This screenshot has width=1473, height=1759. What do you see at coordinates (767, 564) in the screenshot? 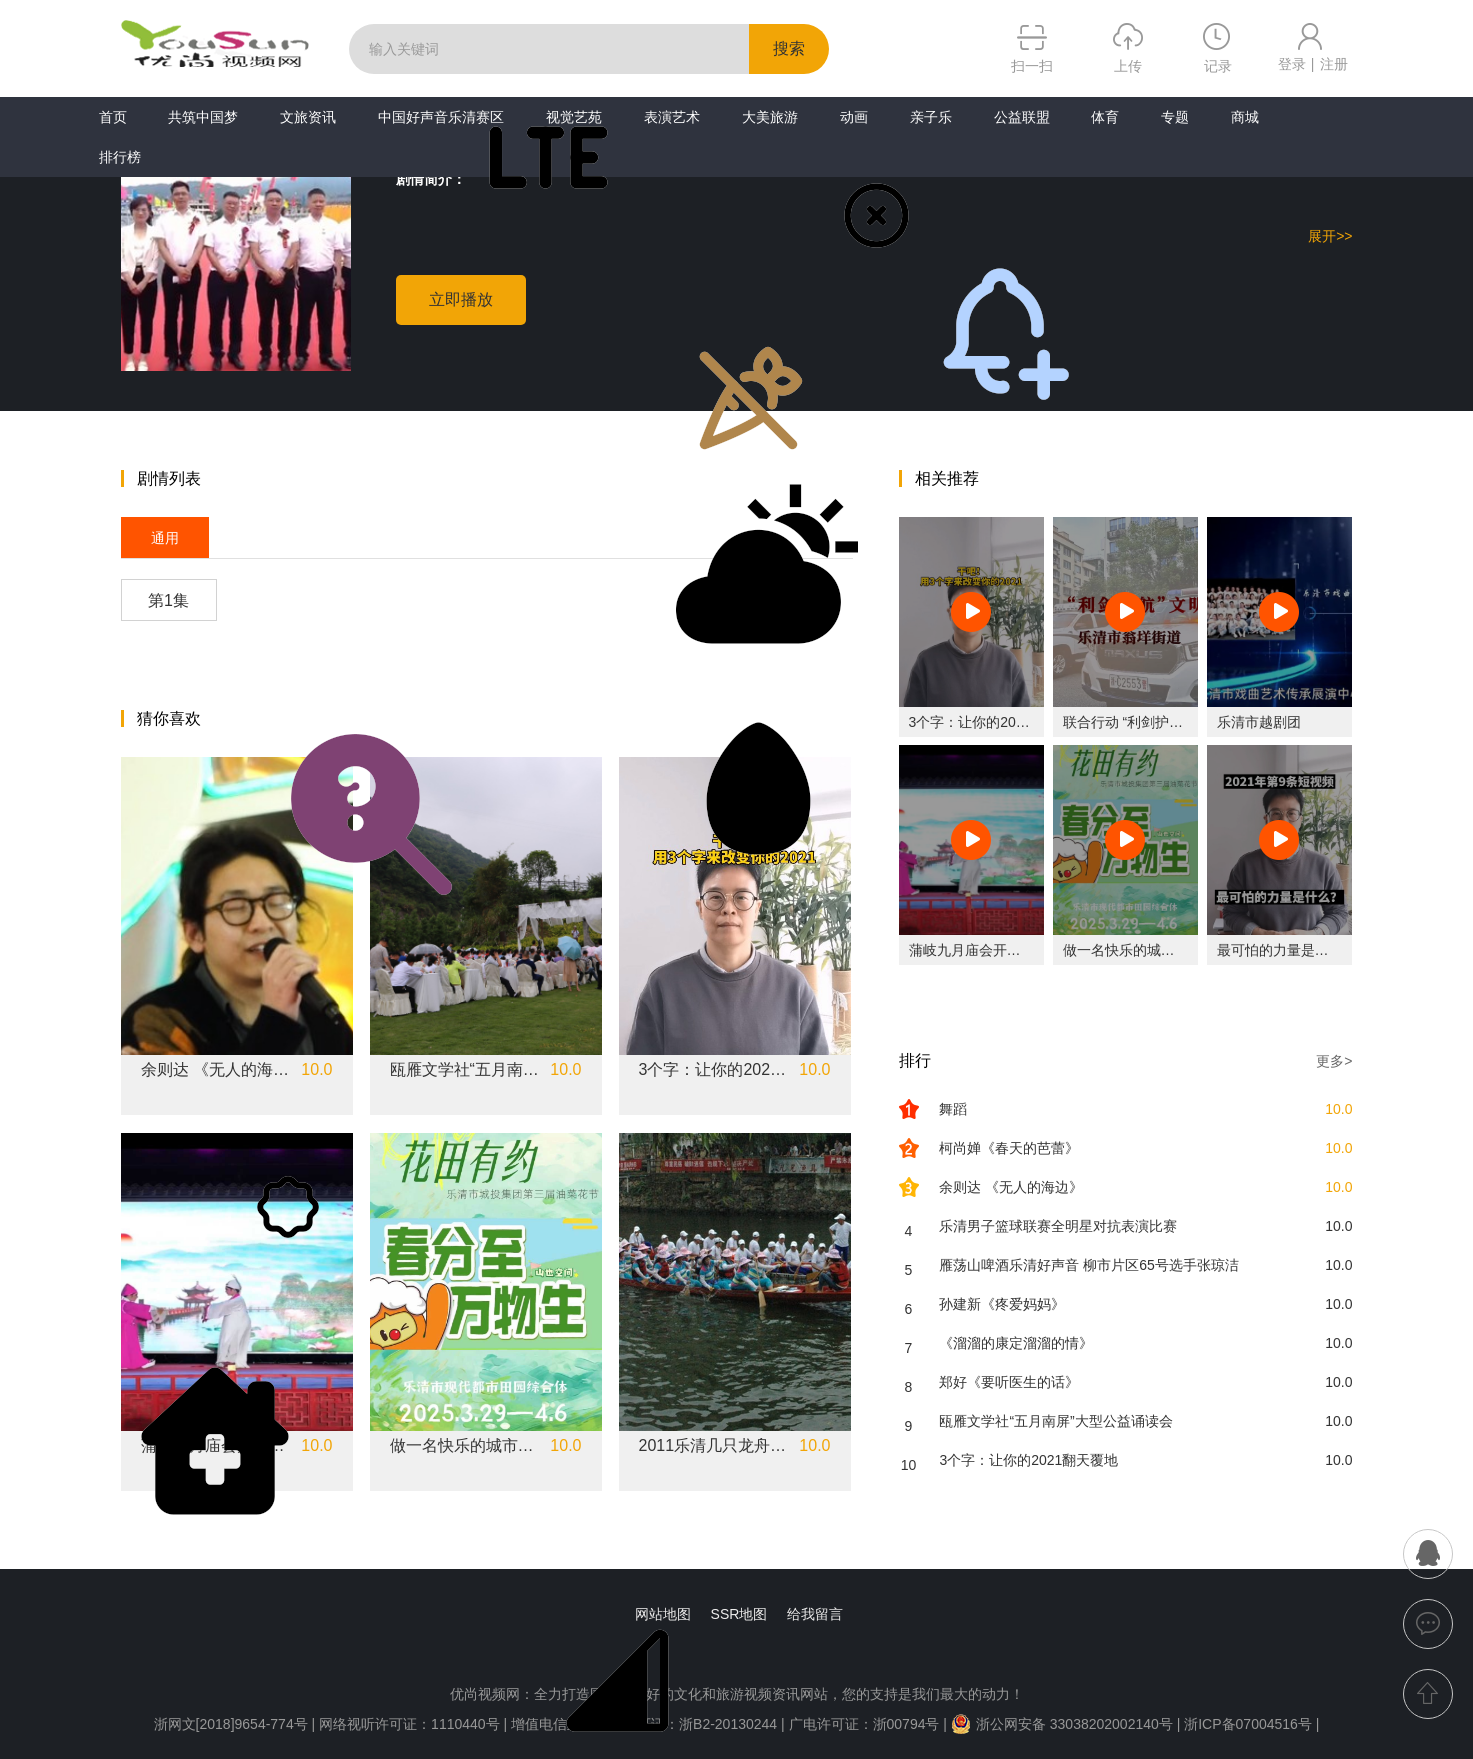
I see `indicates partly cloudy weather conditions` at bounding box center [767, 564].